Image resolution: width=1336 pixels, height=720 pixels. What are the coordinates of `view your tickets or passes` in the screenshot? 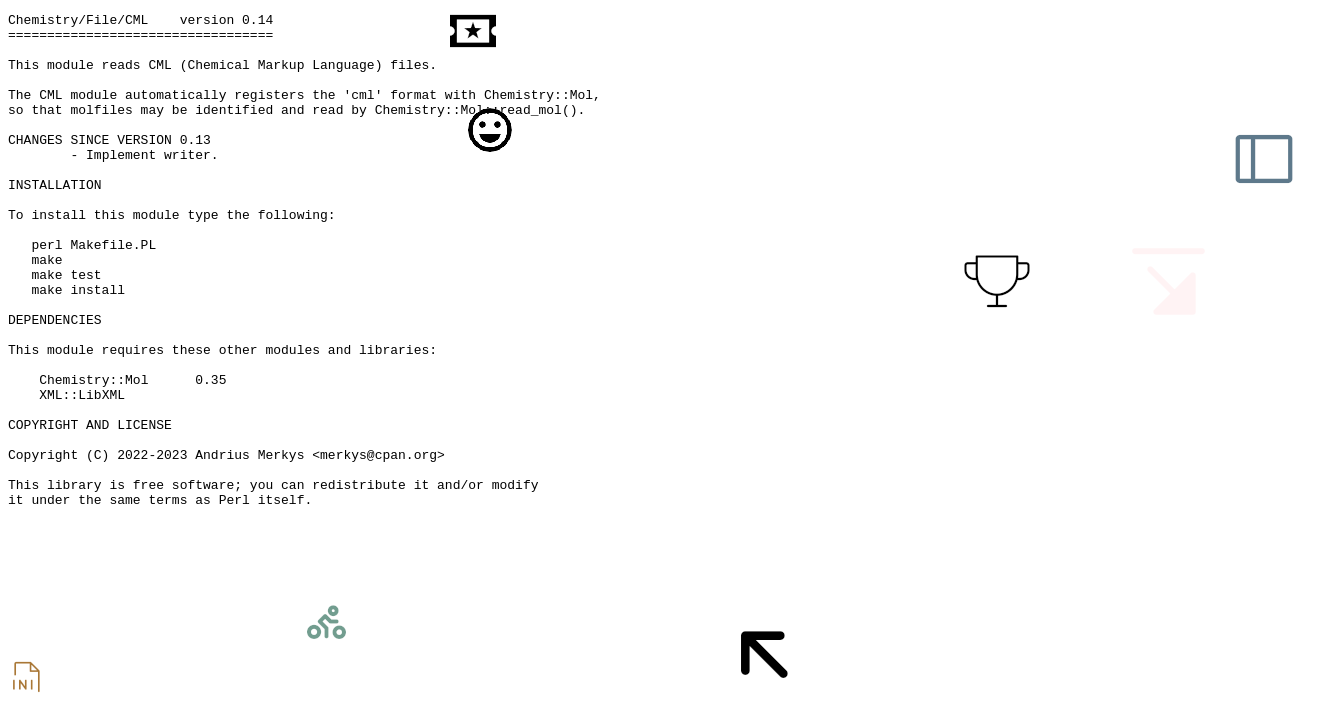 It's located at (473, 31).